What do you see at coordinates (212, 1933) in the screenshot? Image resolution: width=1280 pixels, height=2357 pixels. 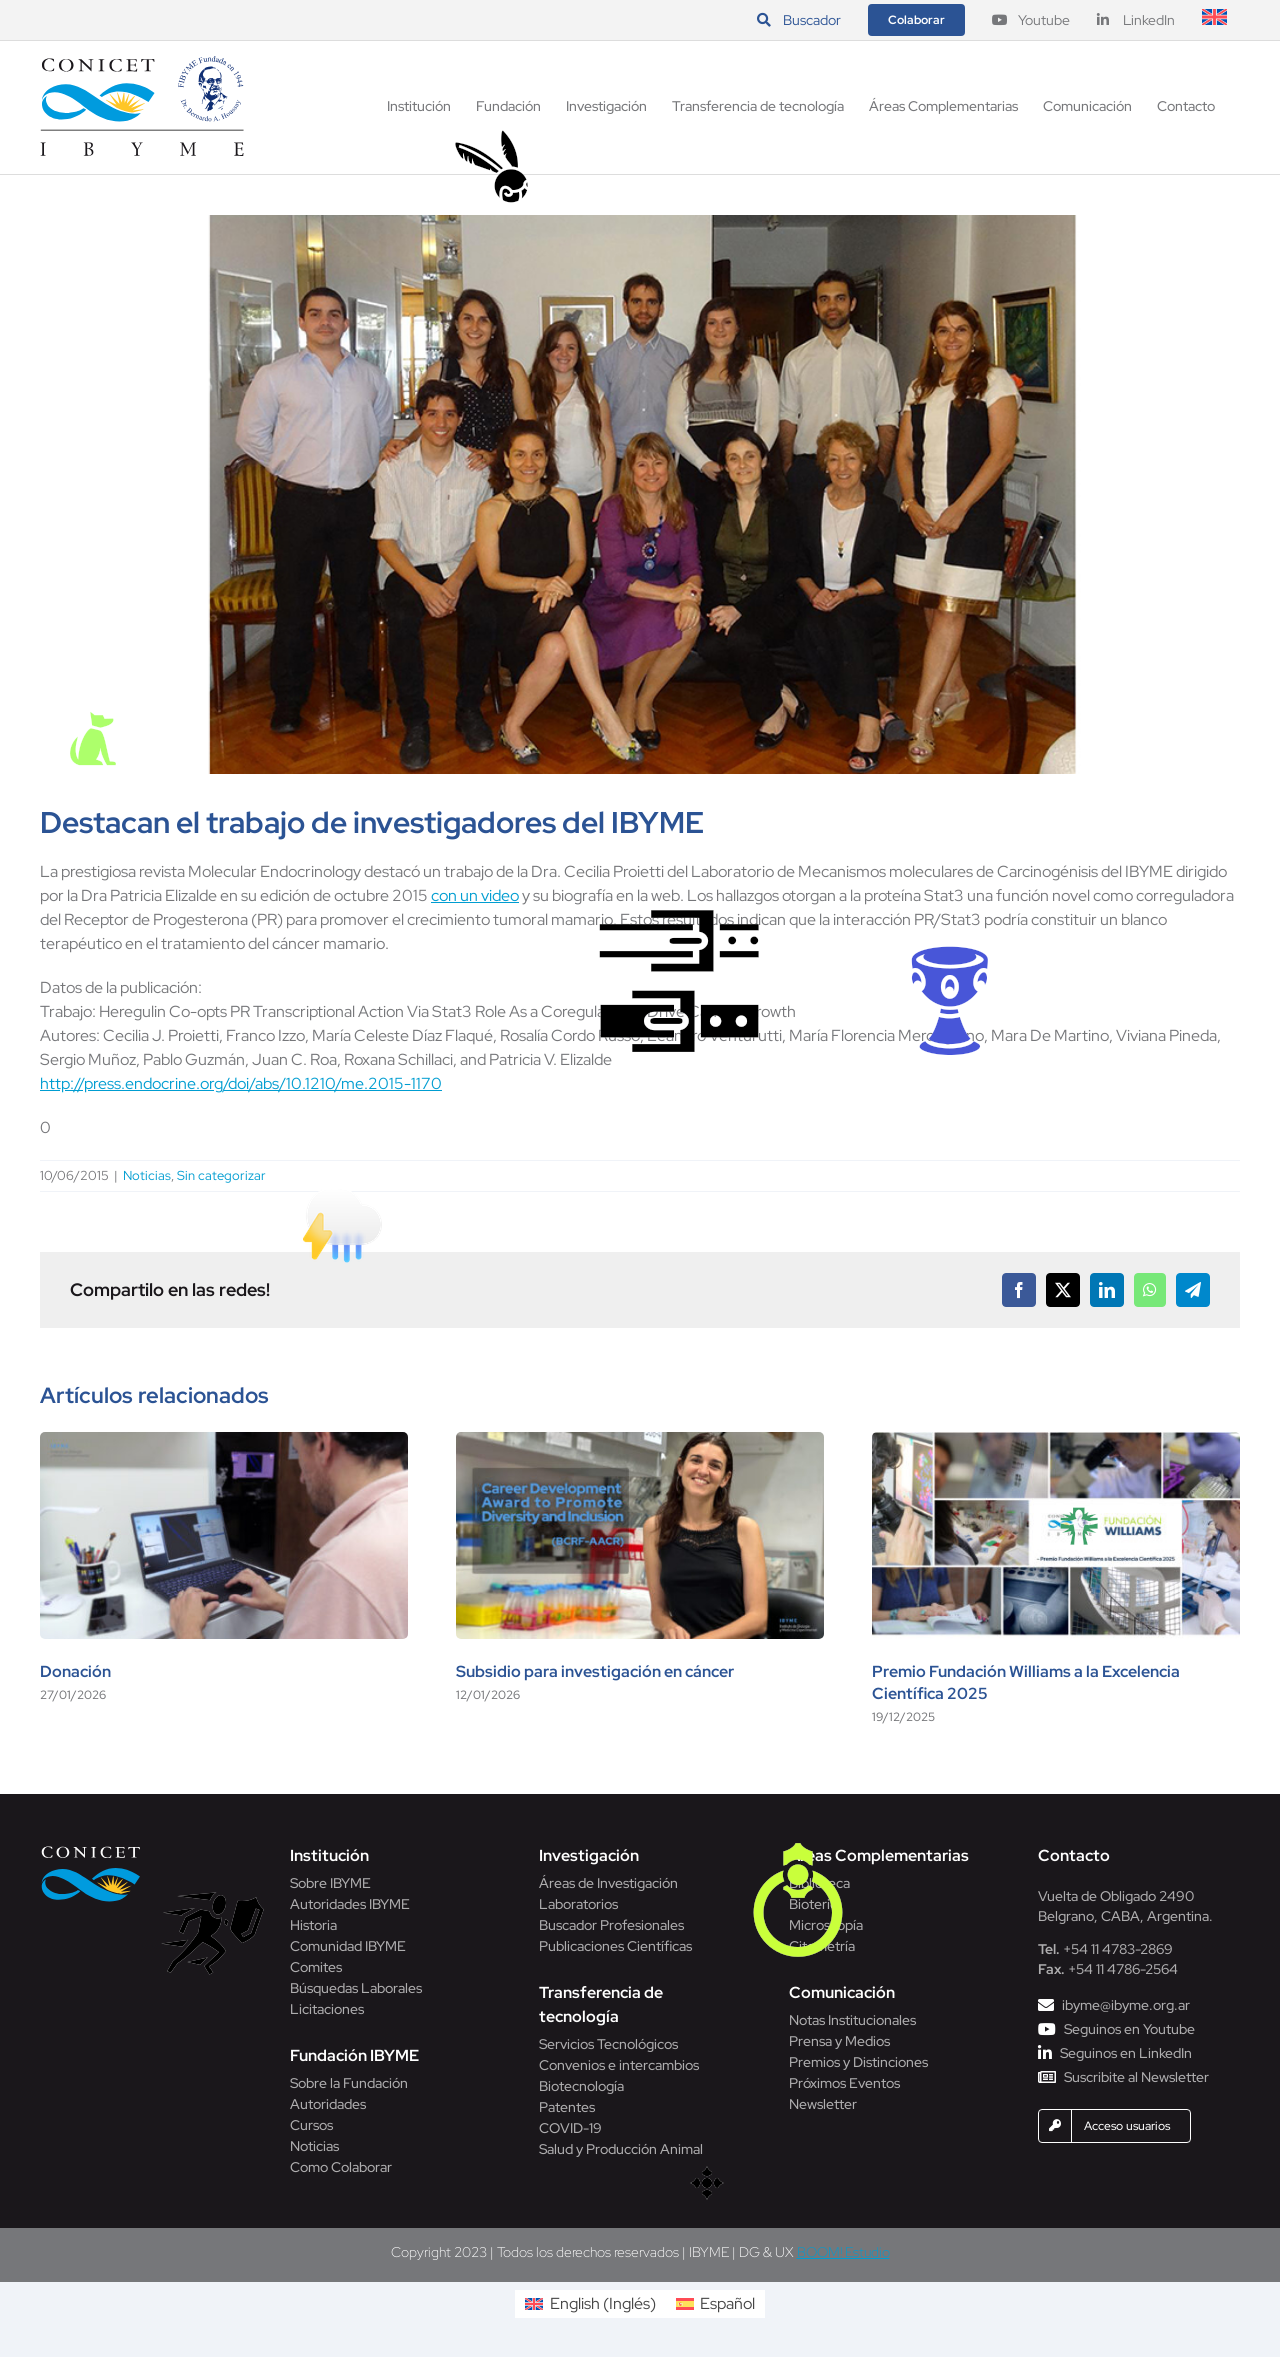 I see `activate shield bash ability` at bounding box center [212, 1933].